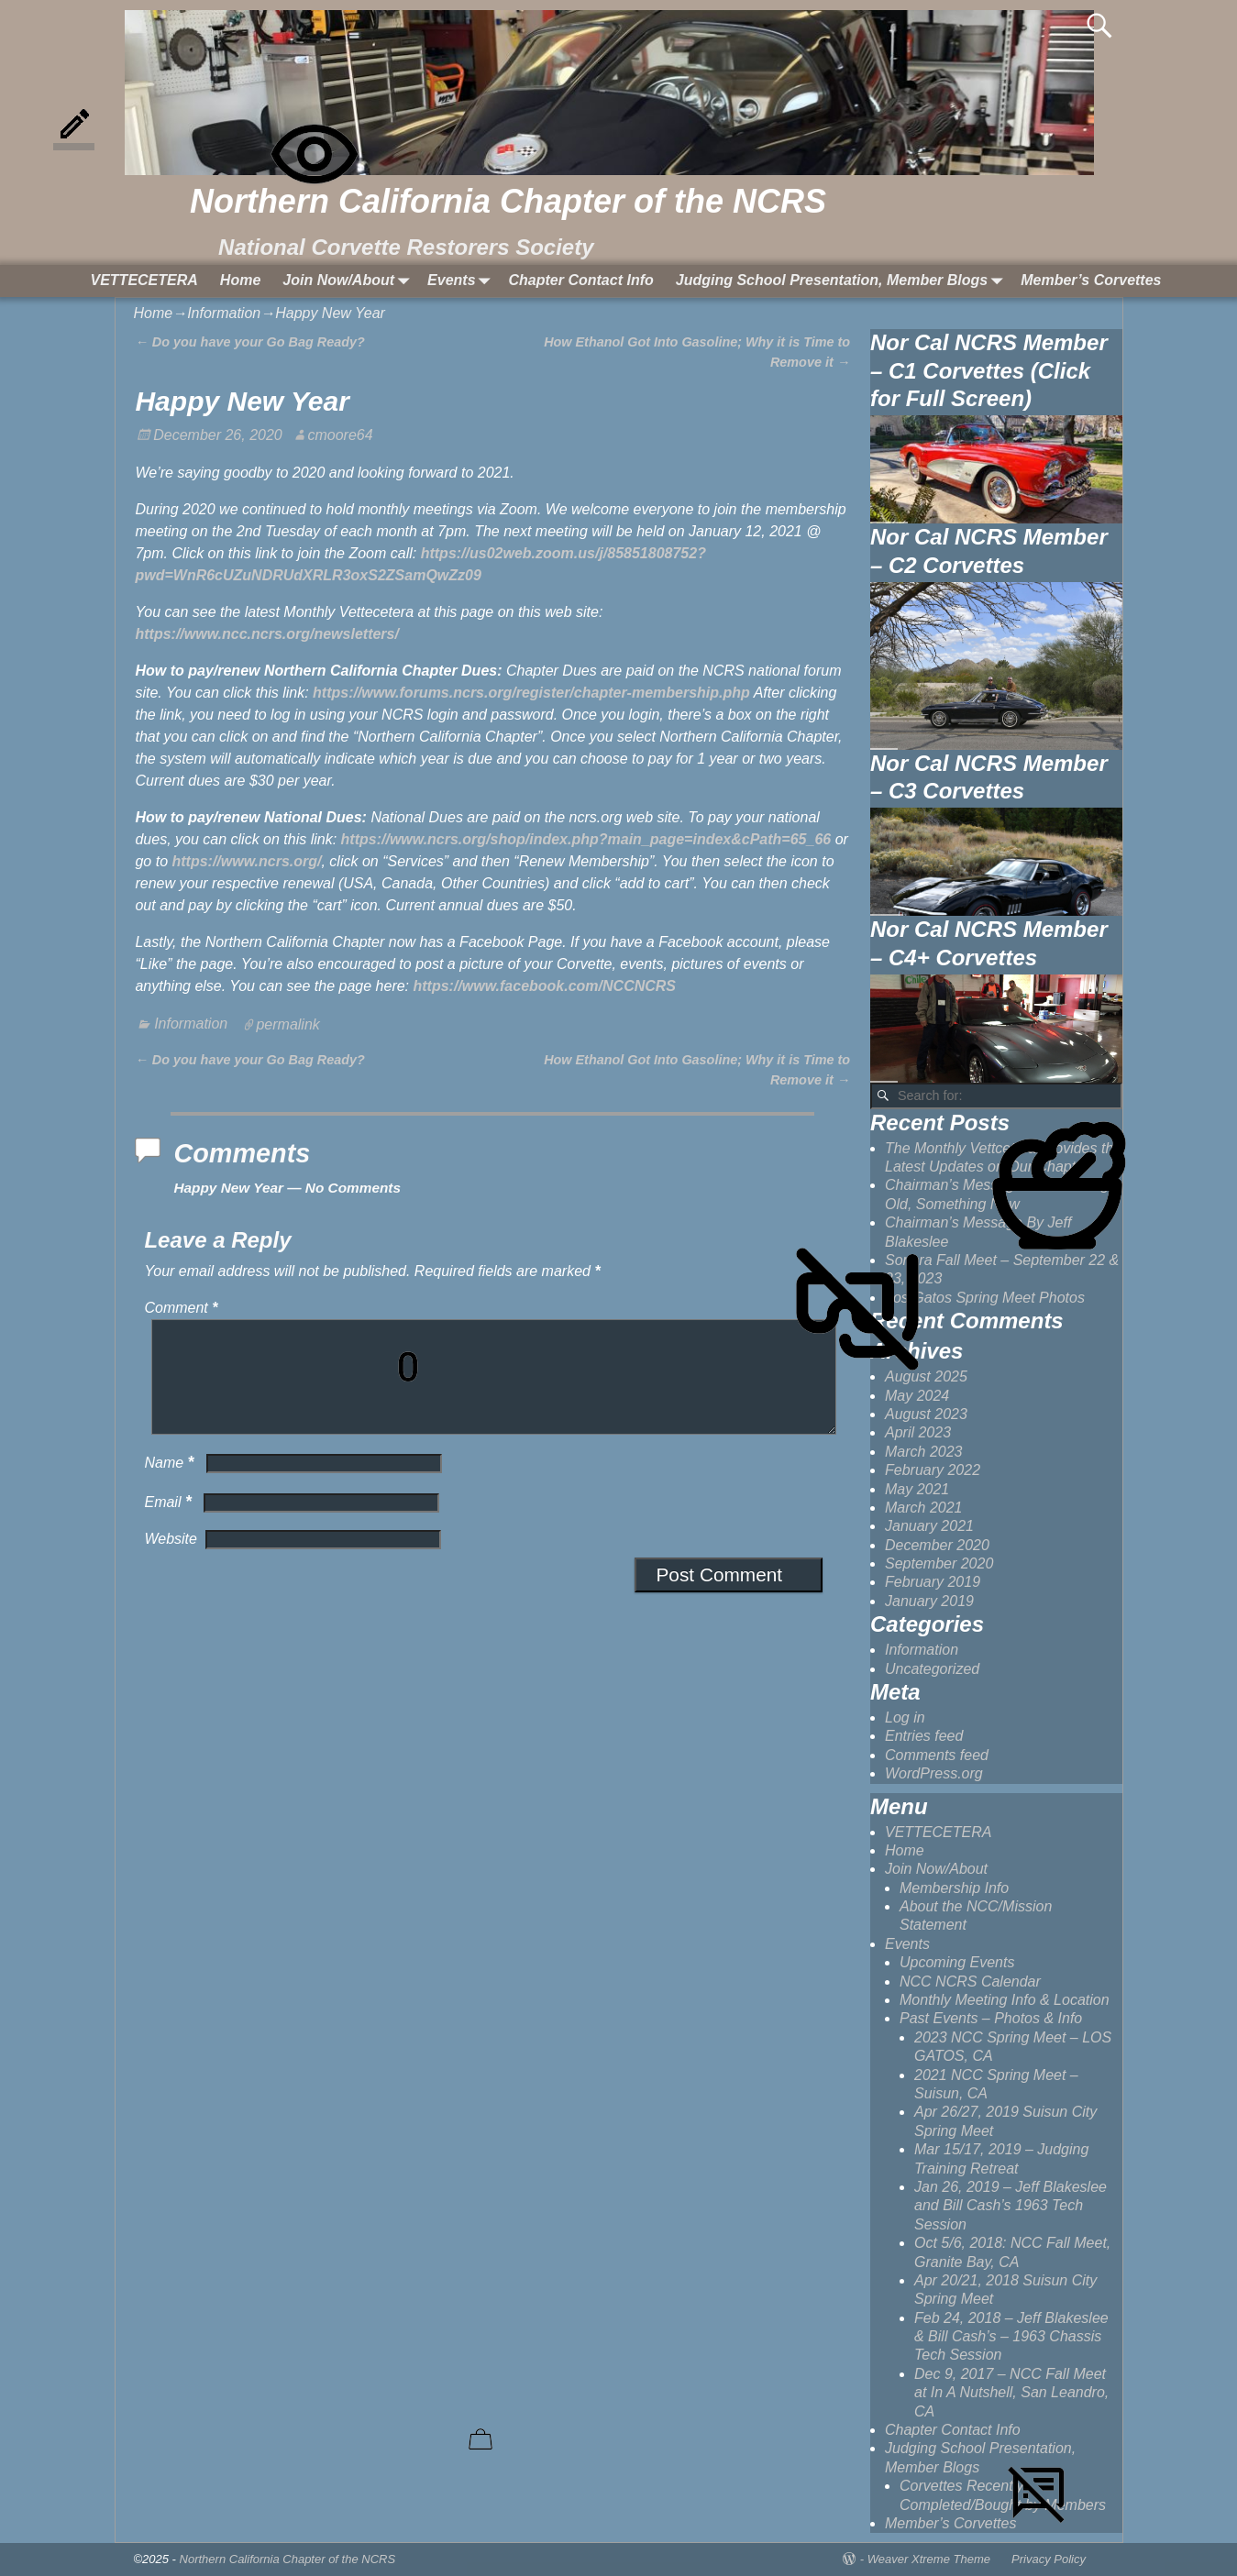  What do you see at coordinates (480, 2440) in the screenshot?
I see `view your shopping bag` at bounding box center [480, 2440].